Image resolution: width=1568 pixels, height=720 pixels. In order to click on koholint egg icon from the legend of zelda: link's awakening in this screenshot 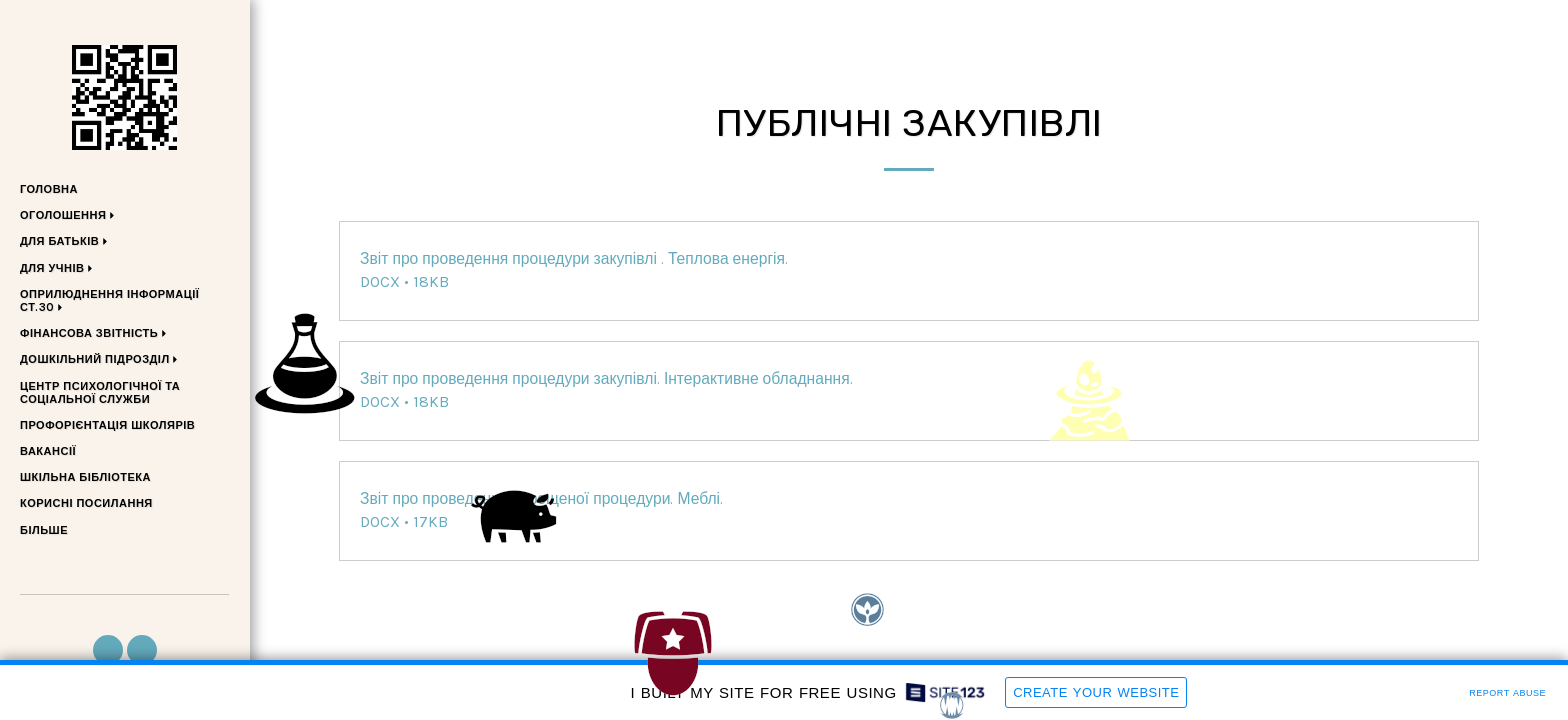, I will do `click(1089, 399)`.